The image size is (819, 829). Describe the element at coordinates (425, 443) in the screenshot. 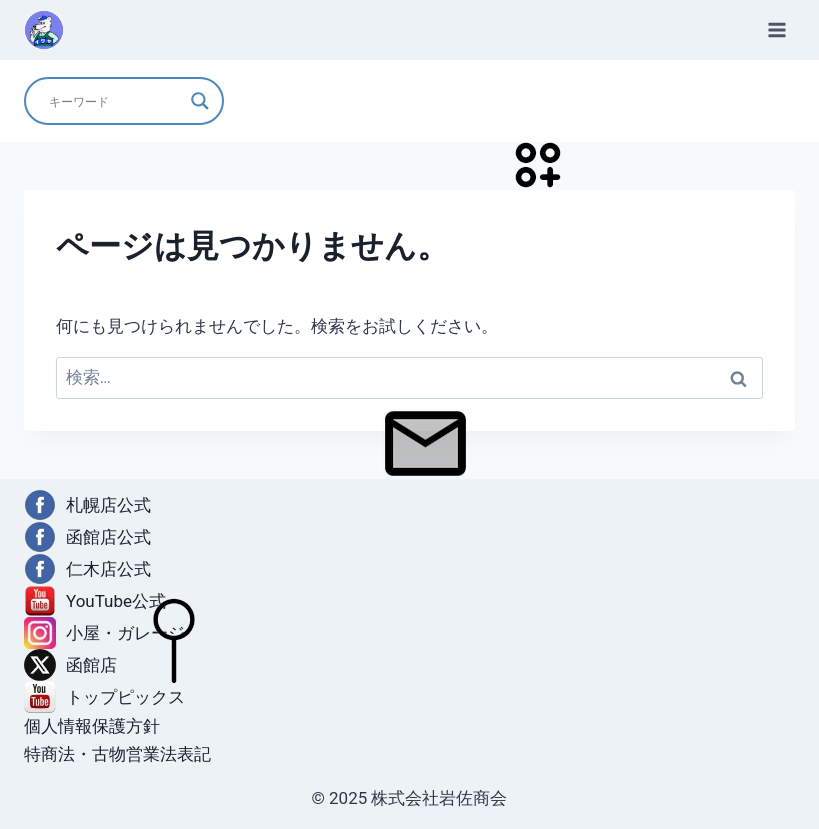

I see `view unread emails or messages` at that location.